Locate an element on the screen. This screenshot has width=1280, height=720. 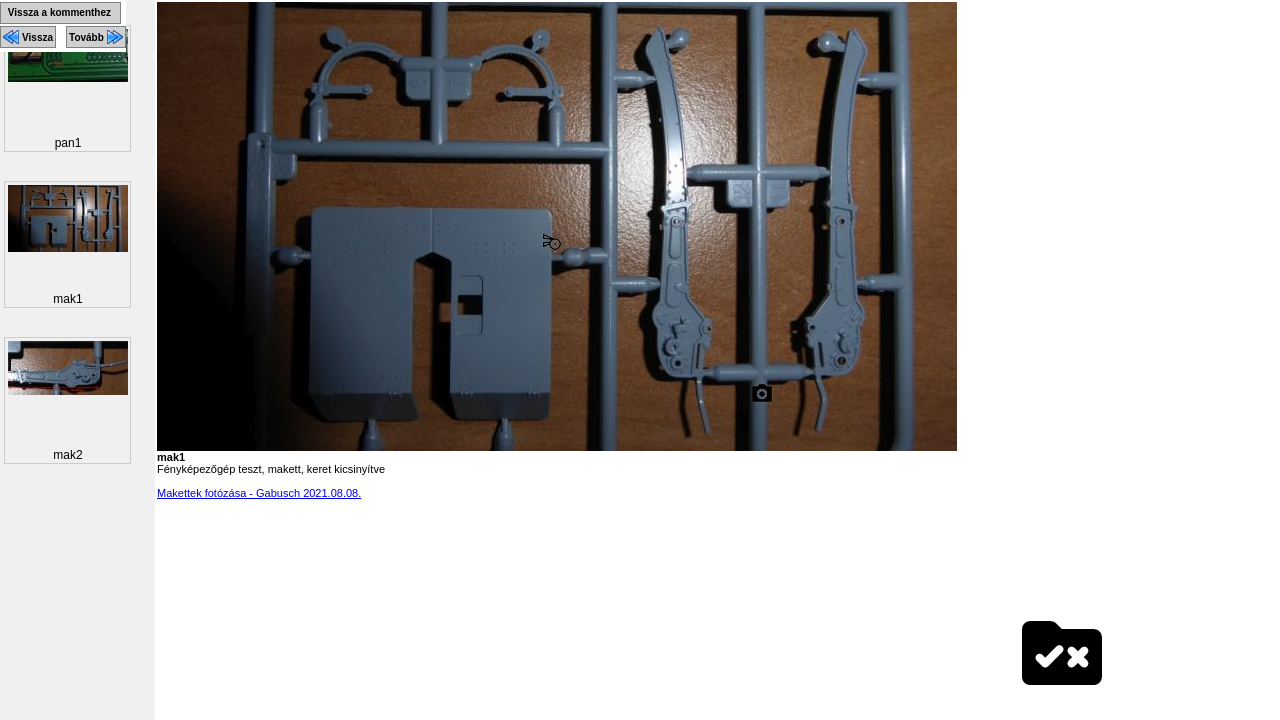
take a photo is located at coordinates (762, 394).